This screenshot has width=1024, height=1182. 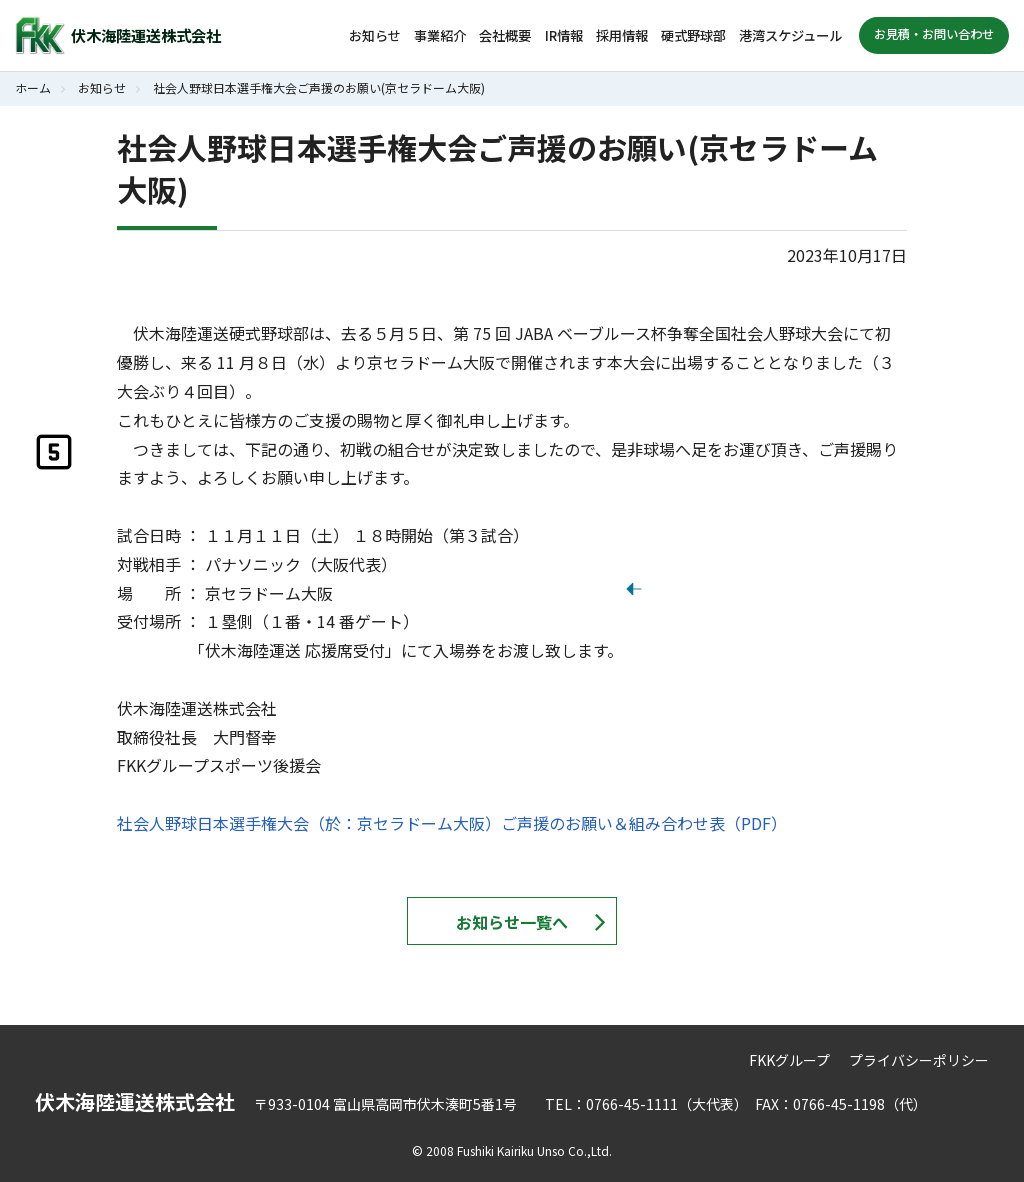 I want to click on go back to the previous screen, so click(x=634, y=589).